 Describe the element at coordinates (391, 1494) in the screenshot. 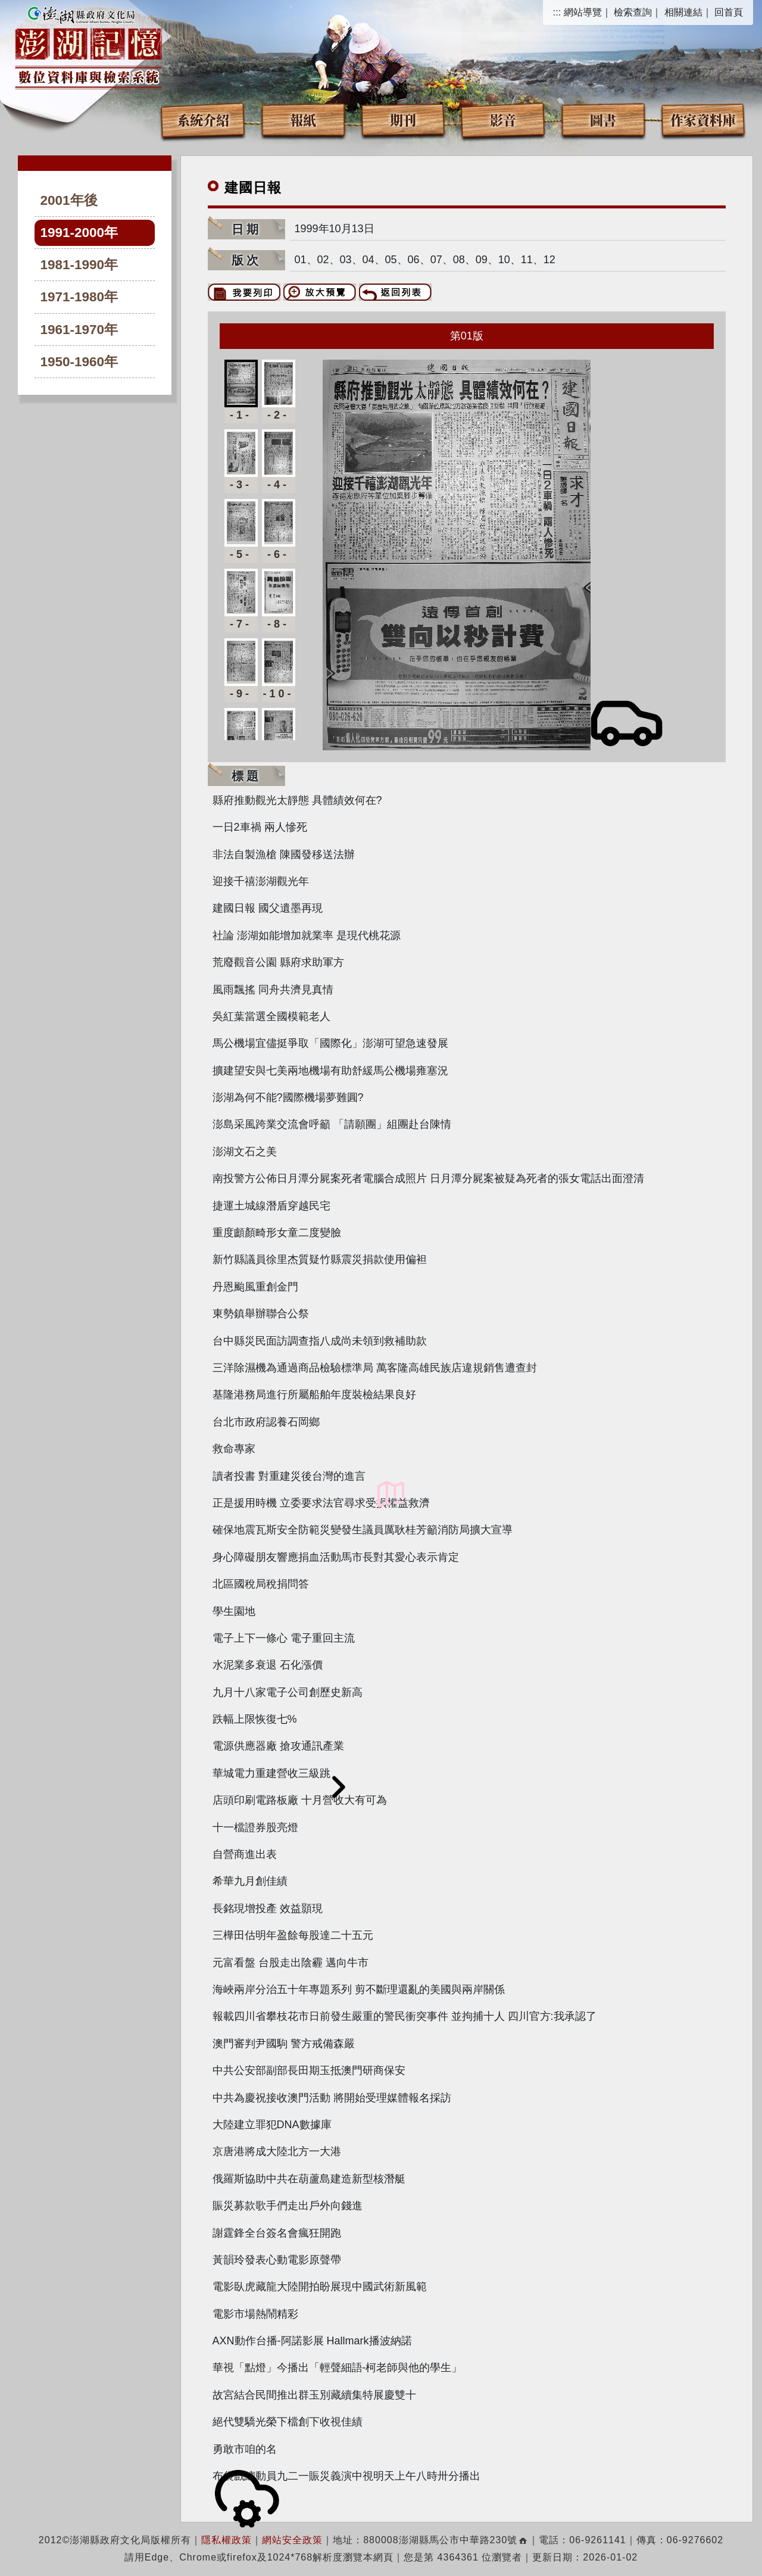

I see `remove a location from the map` at that location.